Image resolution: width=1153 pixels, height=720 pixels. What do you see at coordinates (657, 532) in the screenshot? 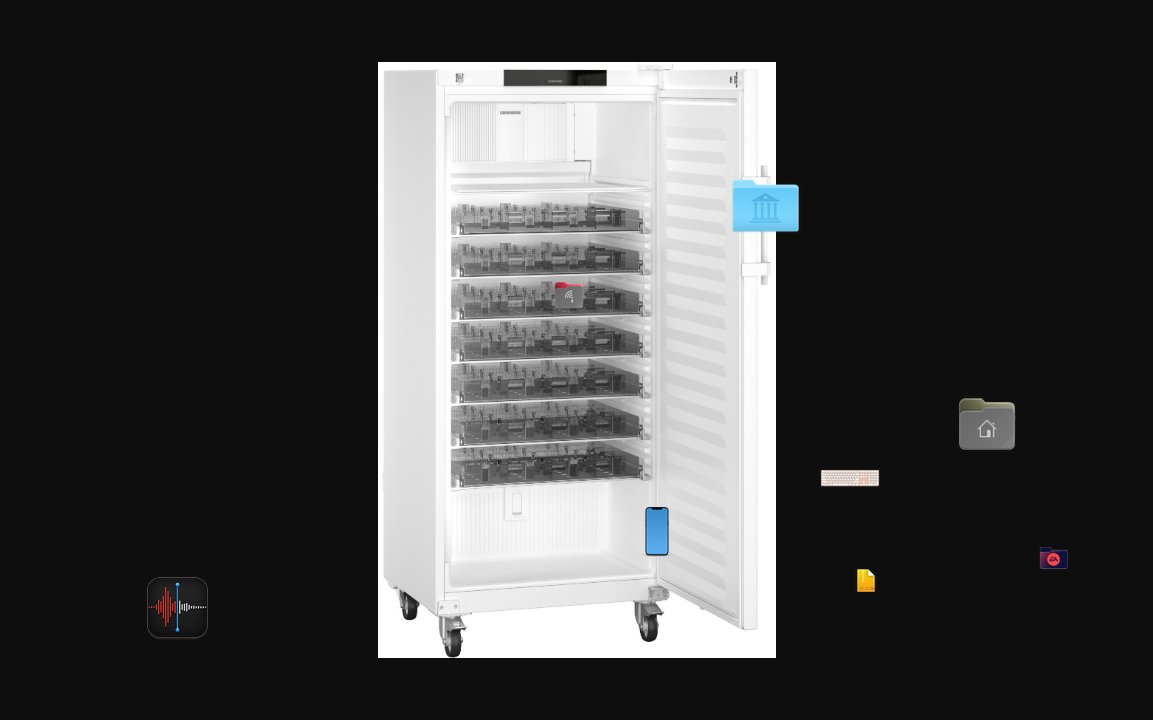
I see `indicates a connected iPhone device` at bounding box center [657, 532].